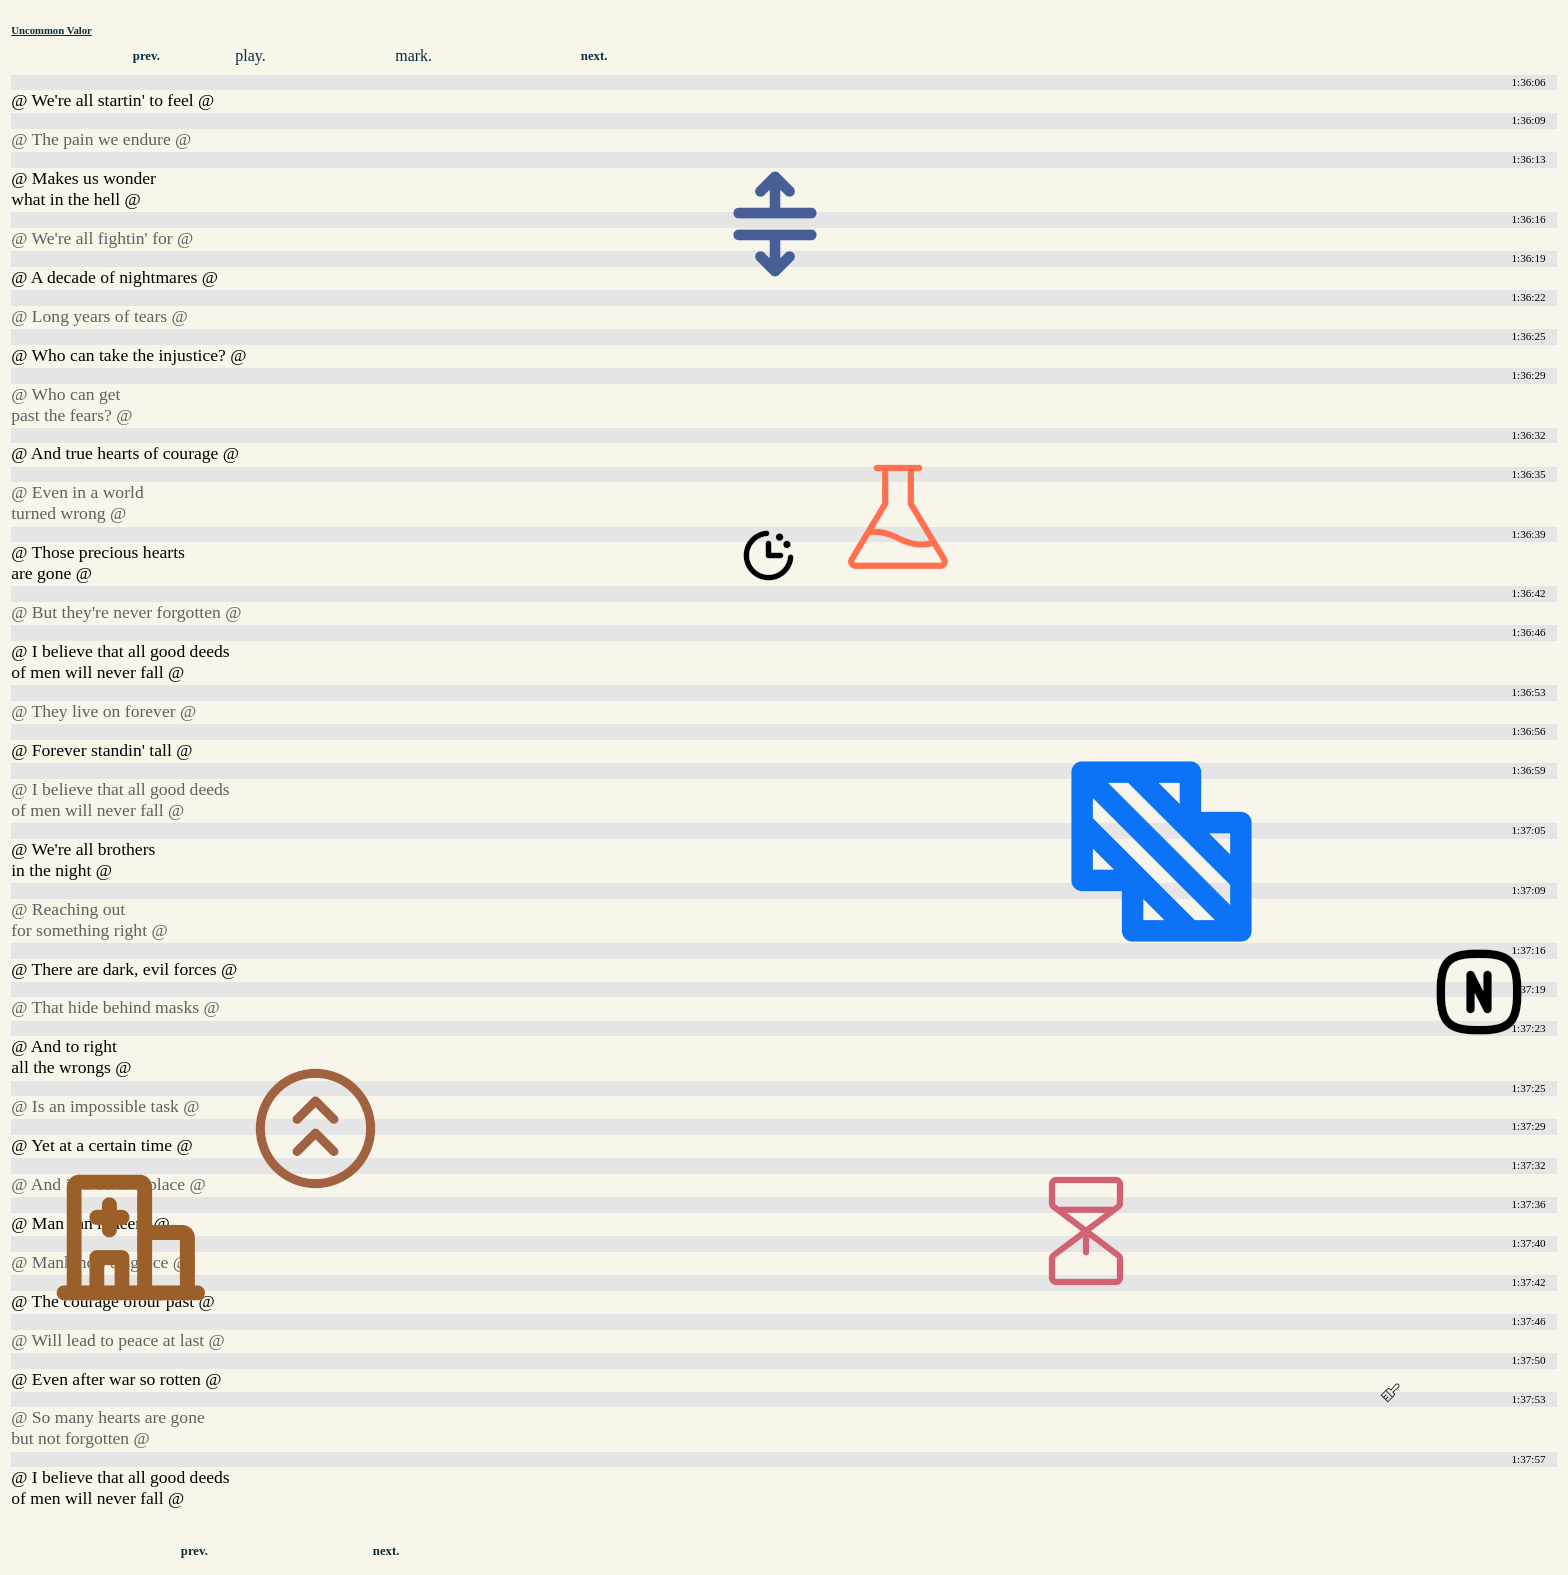  I want to click on indicates a process is in progress, so click(1086, 1231).